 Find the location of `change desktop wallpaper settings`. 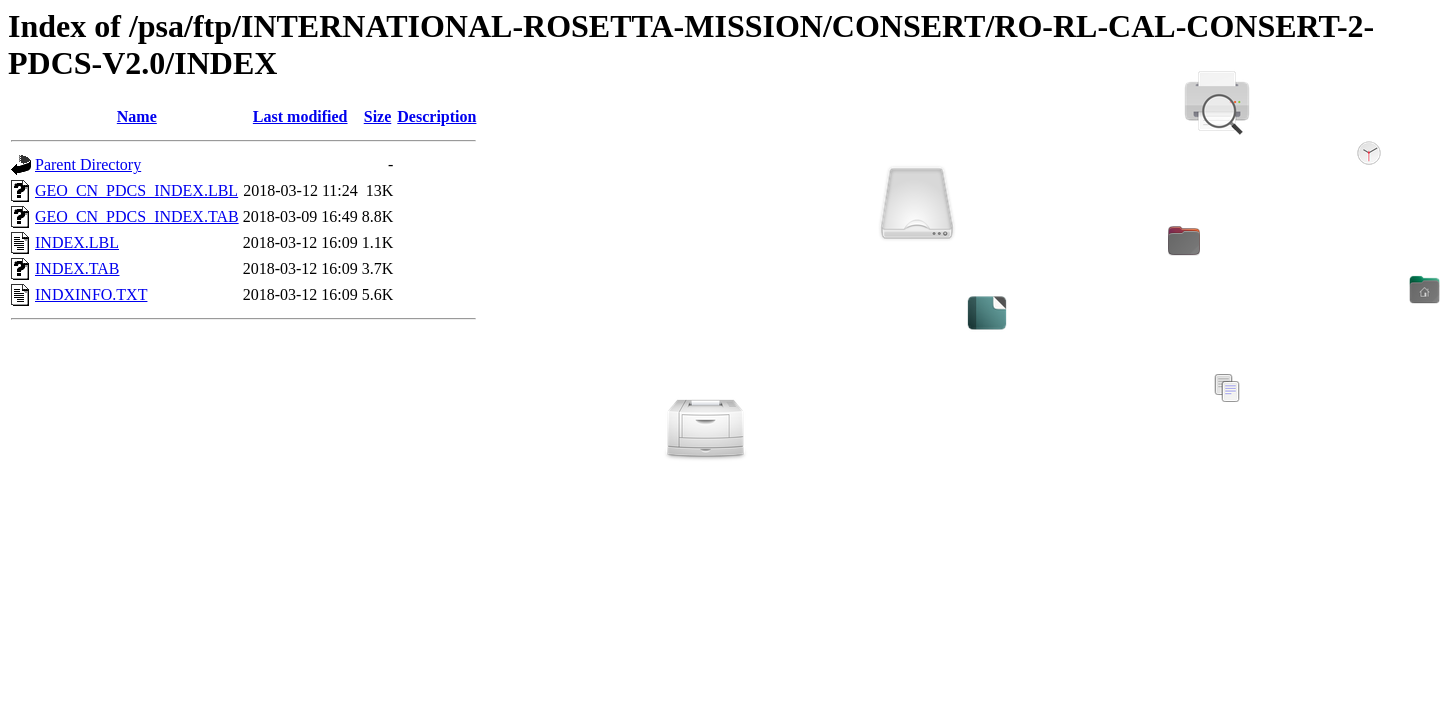

change desktop wallpaper settings is located at coordinates (987, 312).